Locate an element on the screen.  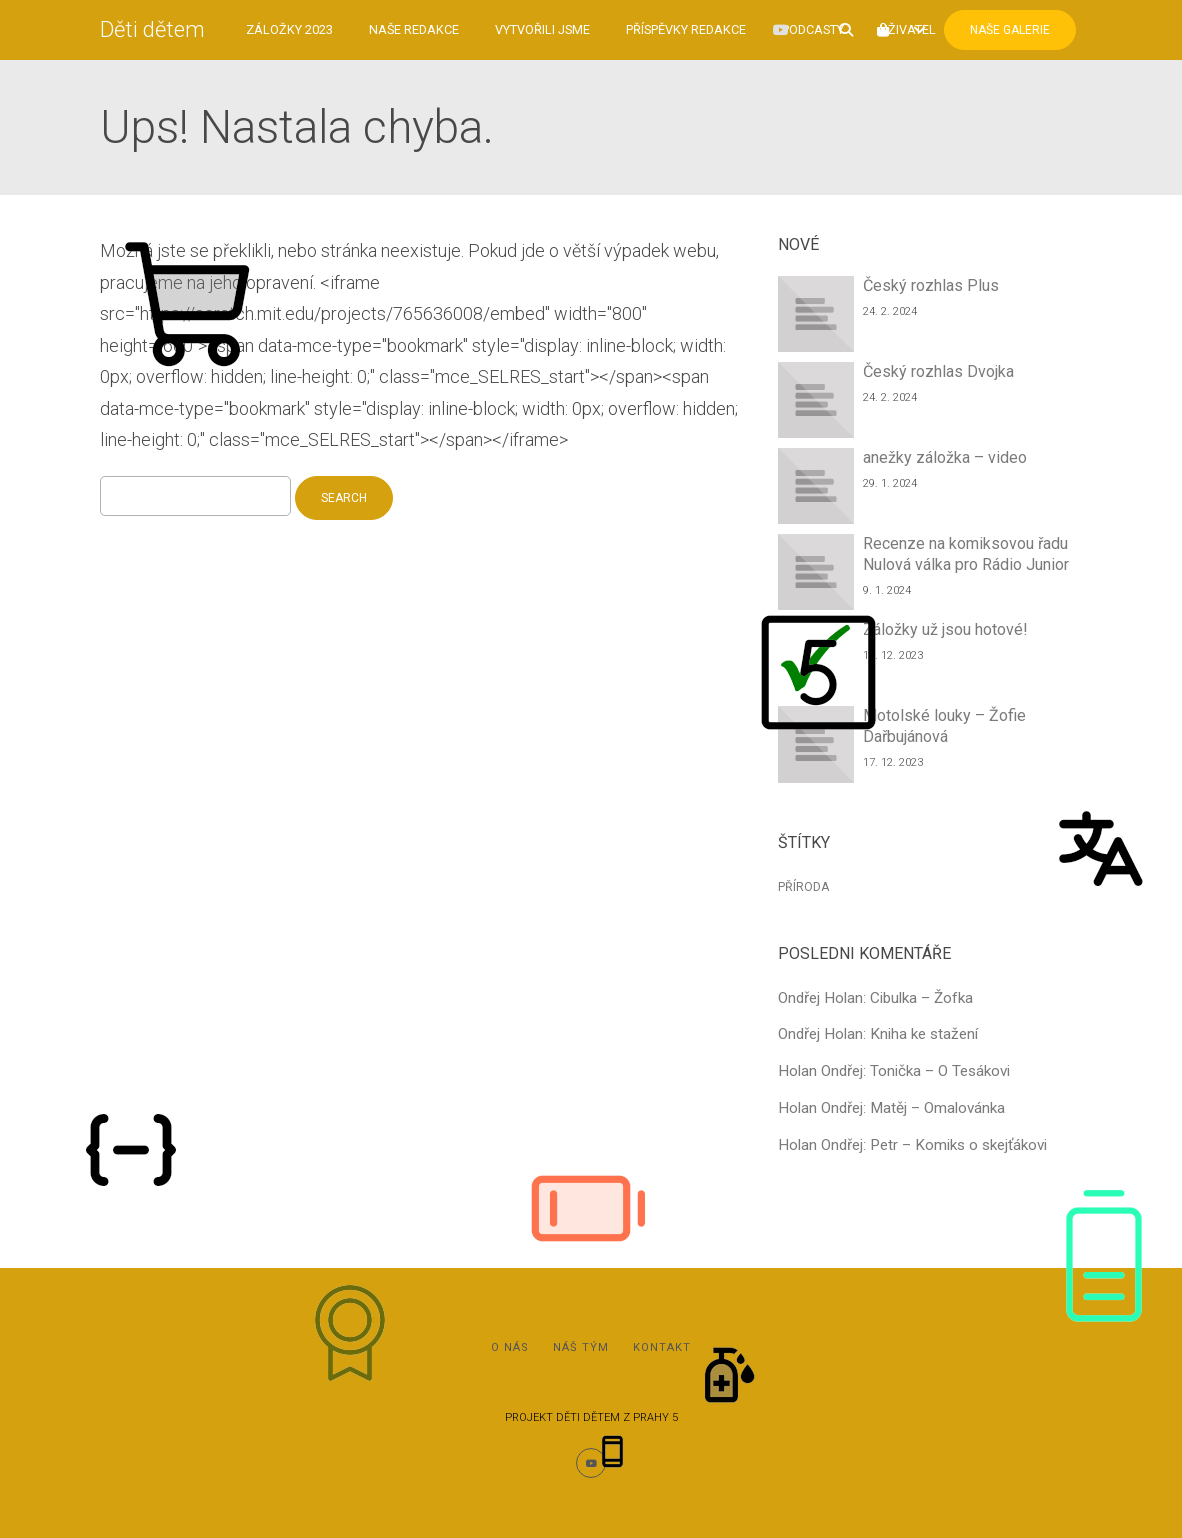
remove a code block or snippet is located at coordinates (131, 1150).